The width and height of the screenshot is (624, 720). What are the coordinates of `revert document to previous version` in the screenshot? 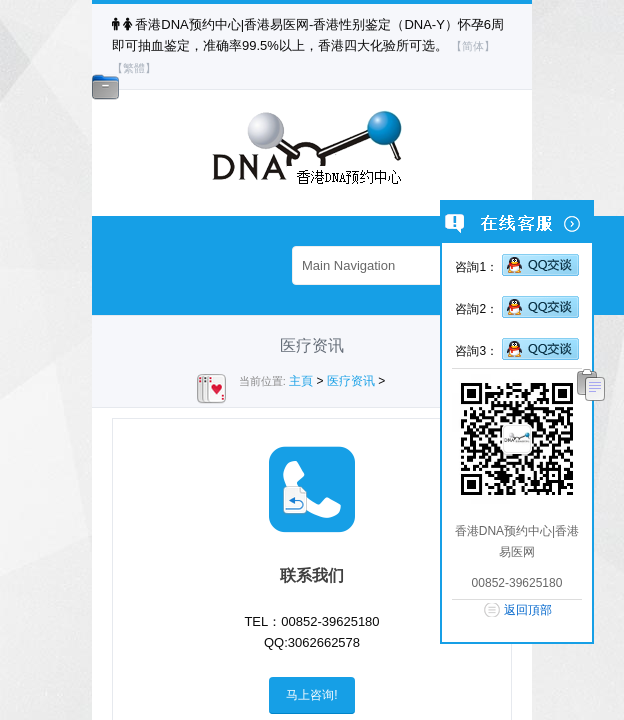 It's located at (295, 500).